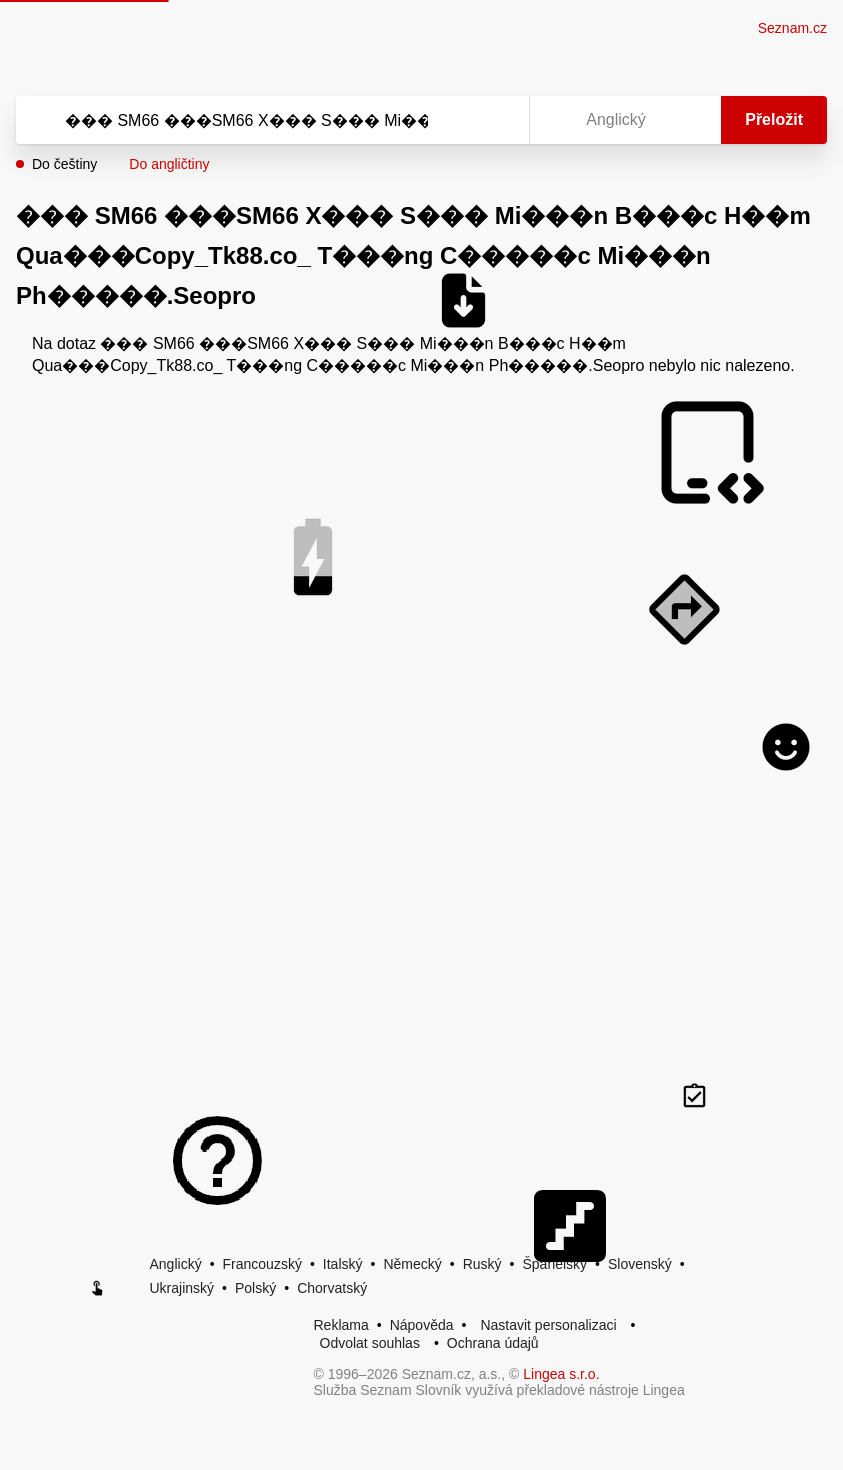 This screenshot has height=1470, width=843. Describe the element at coordinates (217, 1160) in the screenshot. I see `access help or support` at that location.